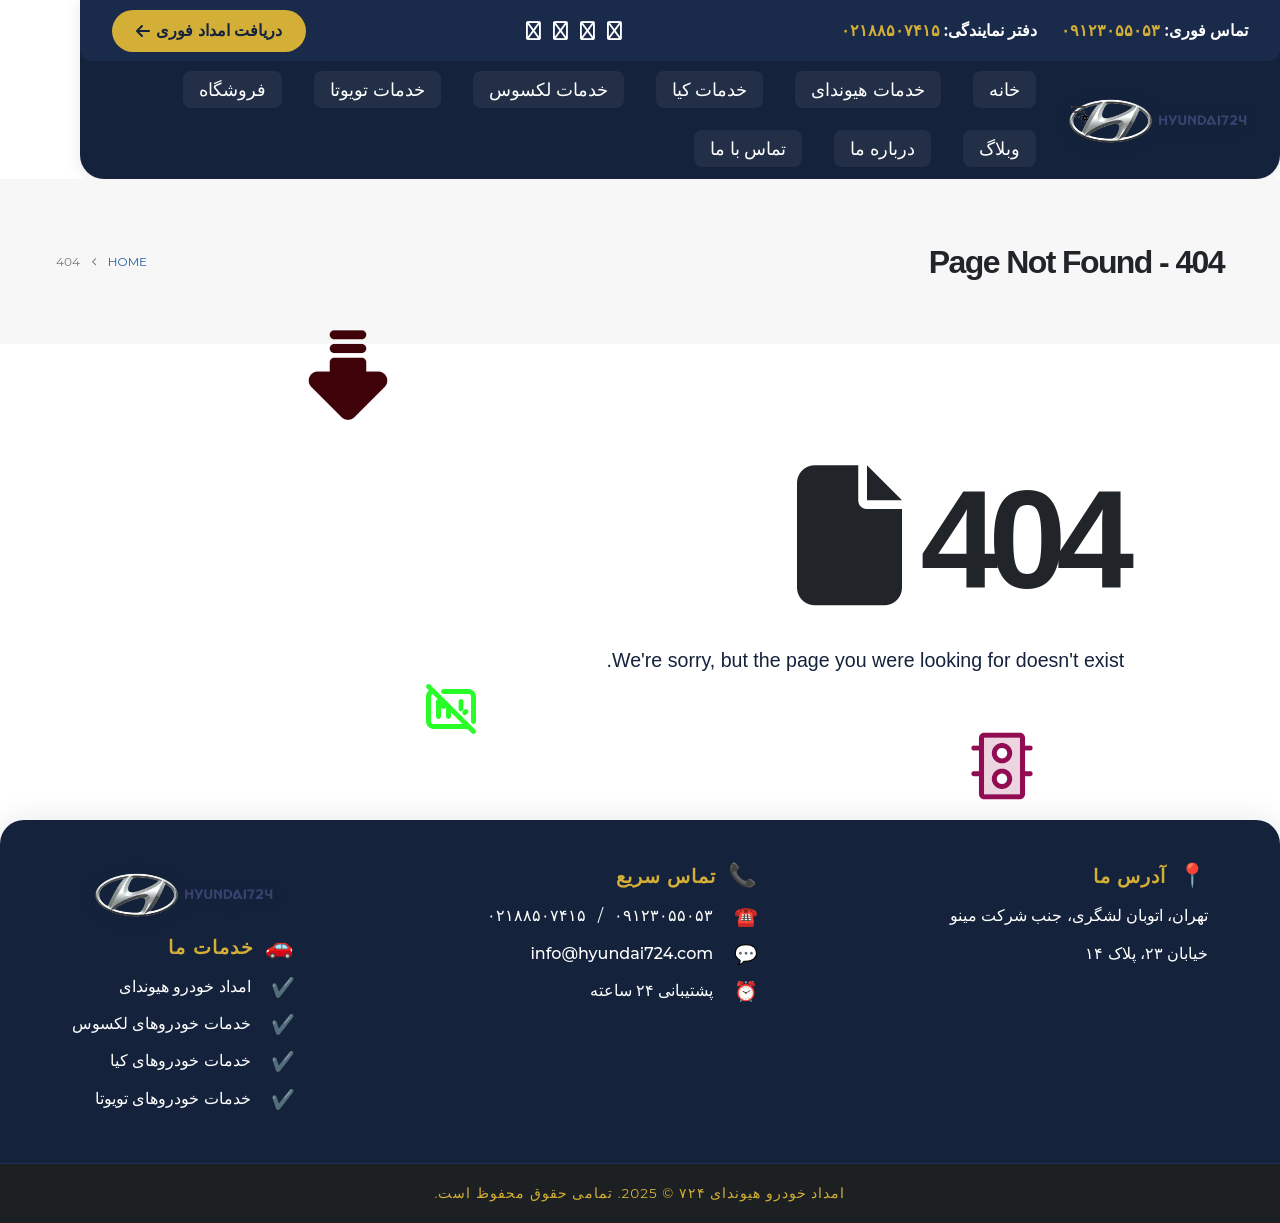  I want to click on configure filter settings, so click(1079, 112).